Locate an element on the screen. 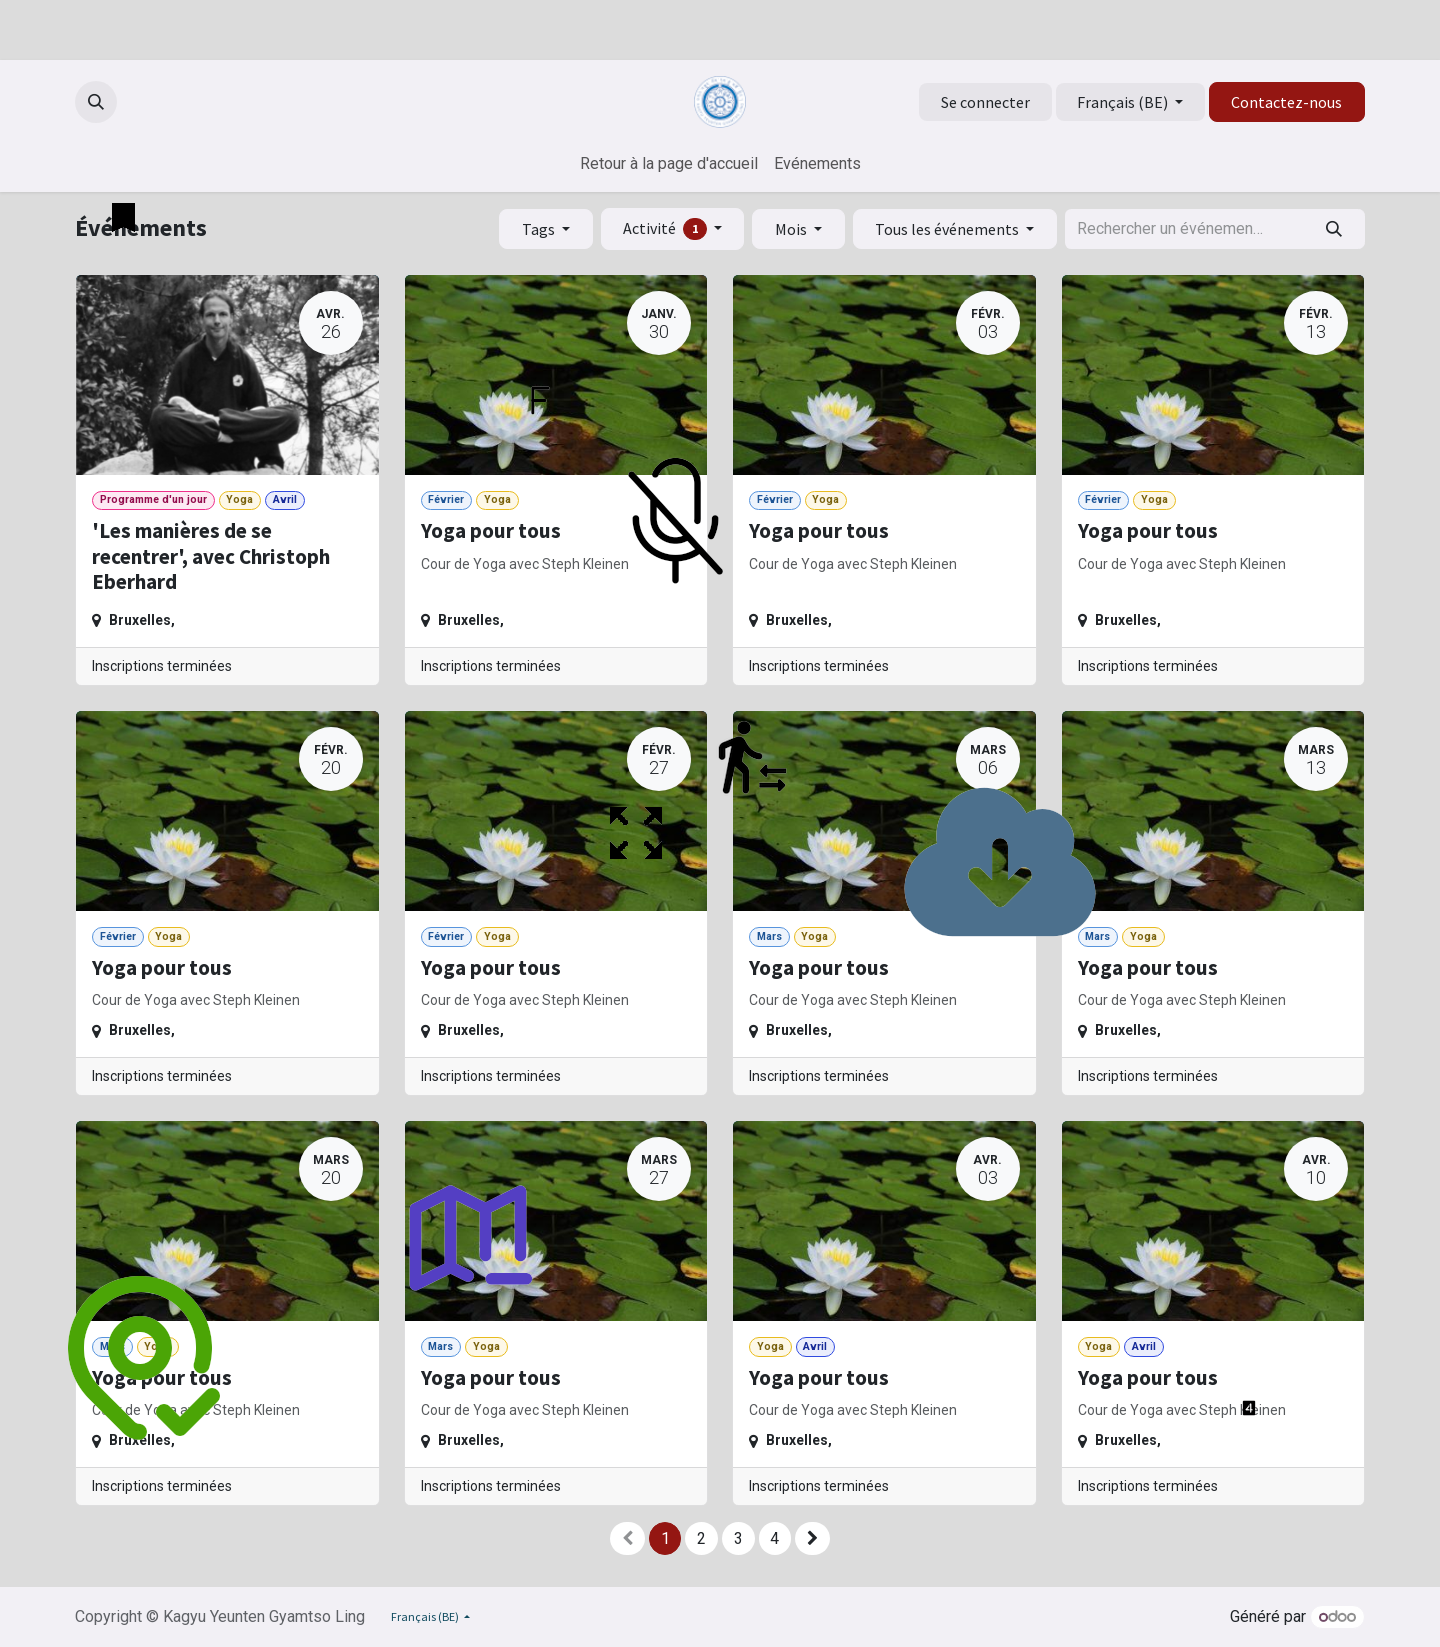 The image size is (1440, 1647). download file from cloud storage is located at coordinates (1000, 862).